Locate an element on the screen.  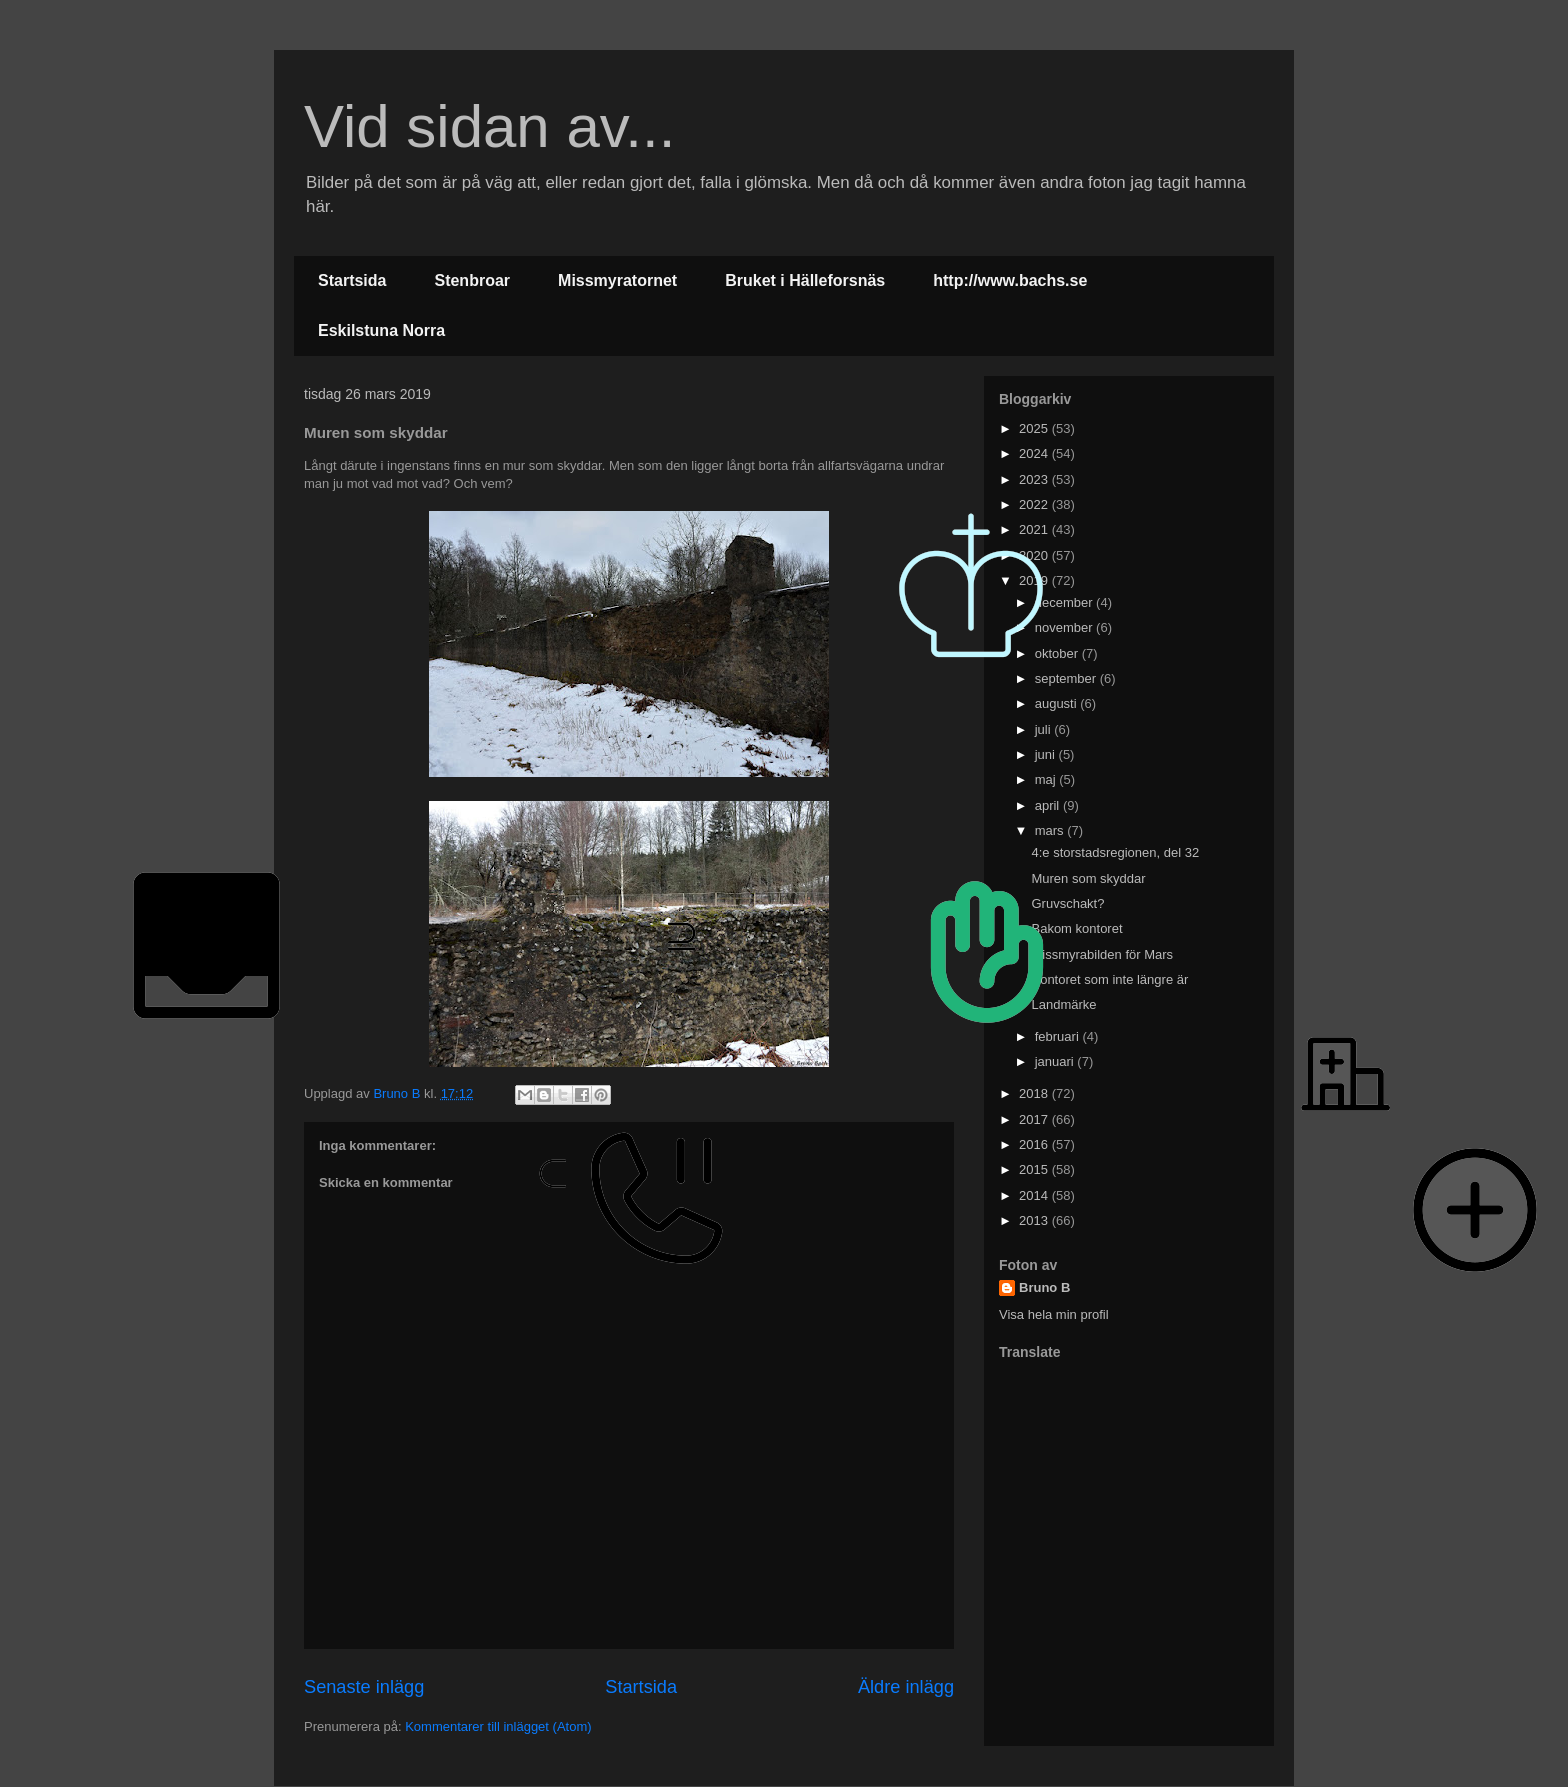
stop or pause an action is located at coordinates (987, 952).